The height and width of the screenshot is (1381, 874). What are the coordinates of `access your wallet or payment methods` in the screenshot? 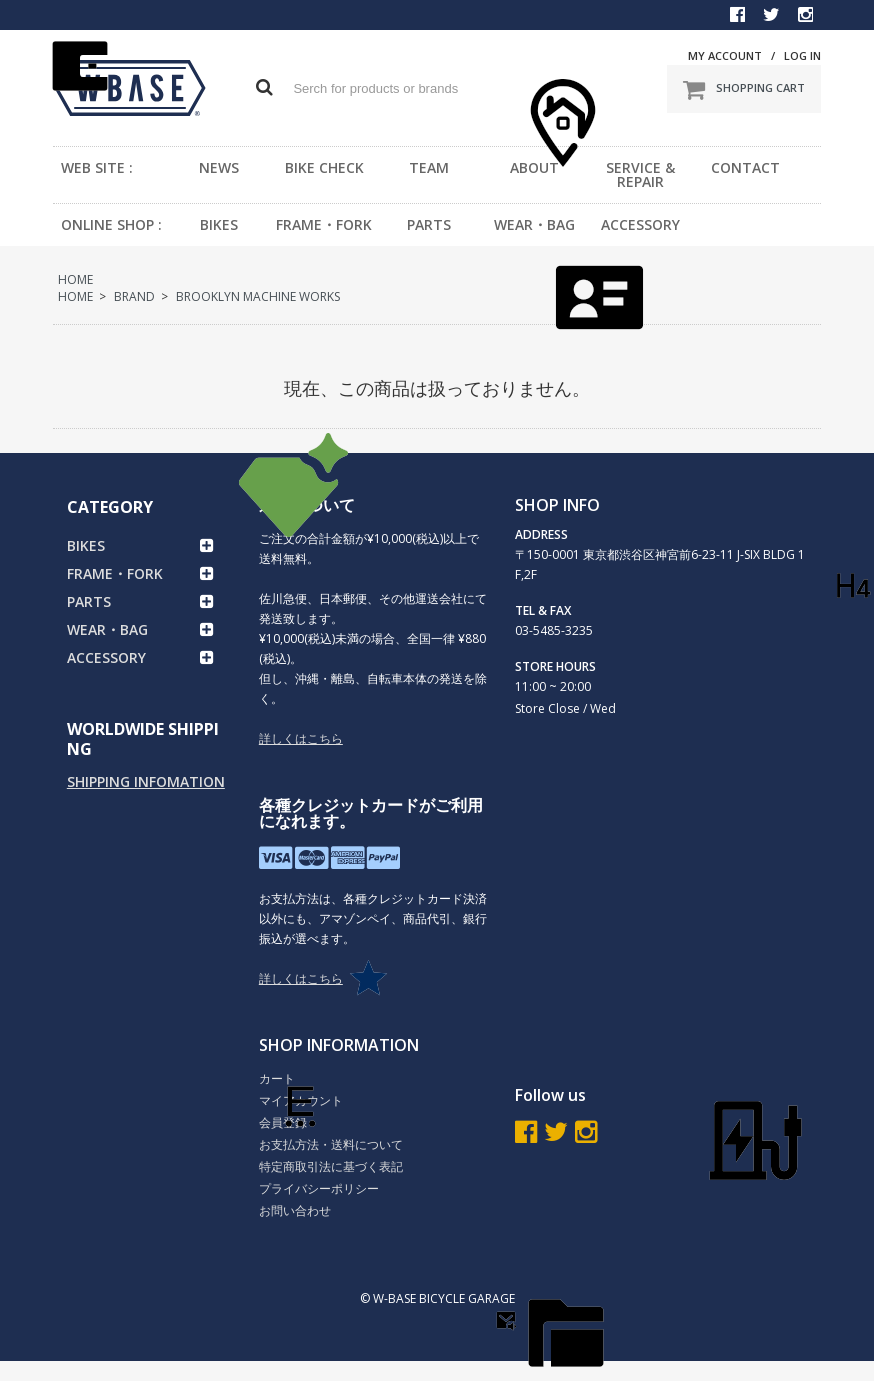 It's located at (80, 66).